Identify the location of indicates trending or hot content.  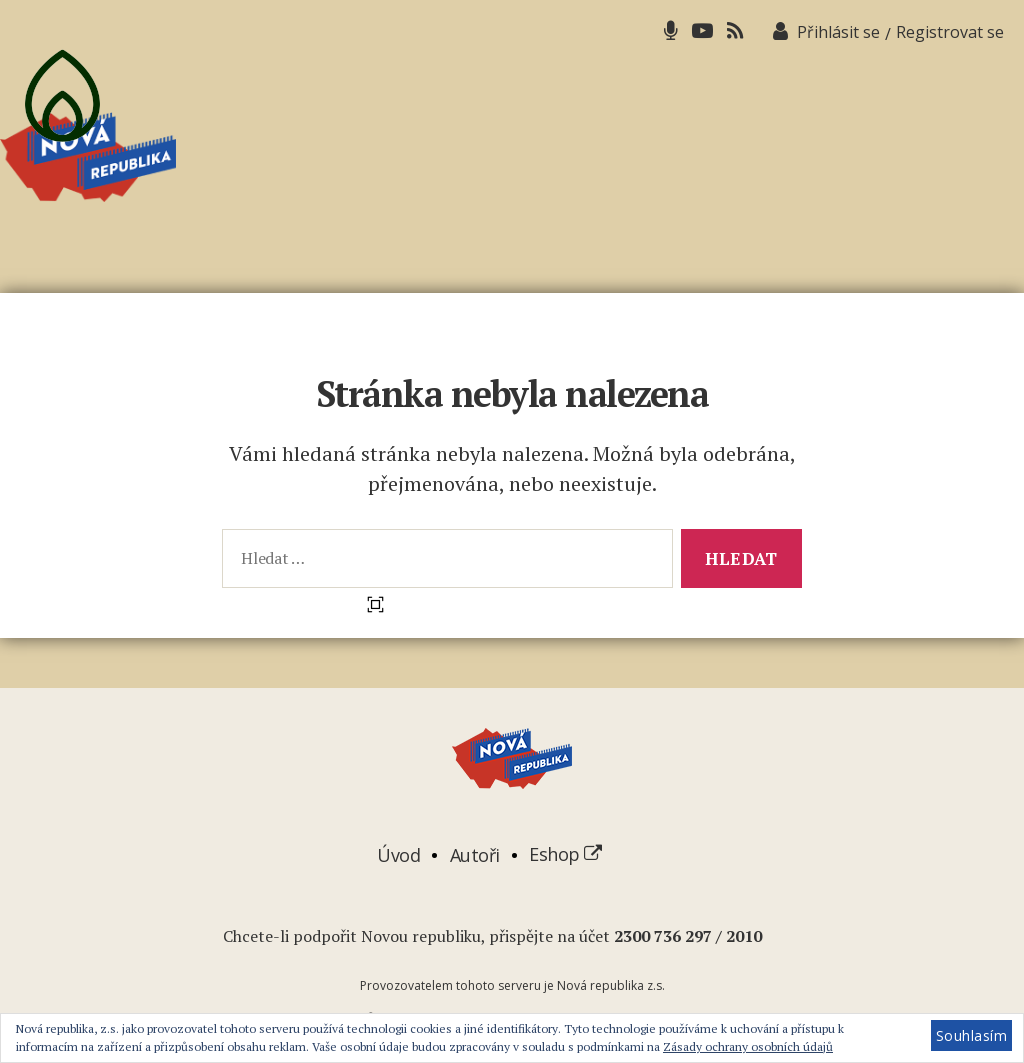
(62, 97).